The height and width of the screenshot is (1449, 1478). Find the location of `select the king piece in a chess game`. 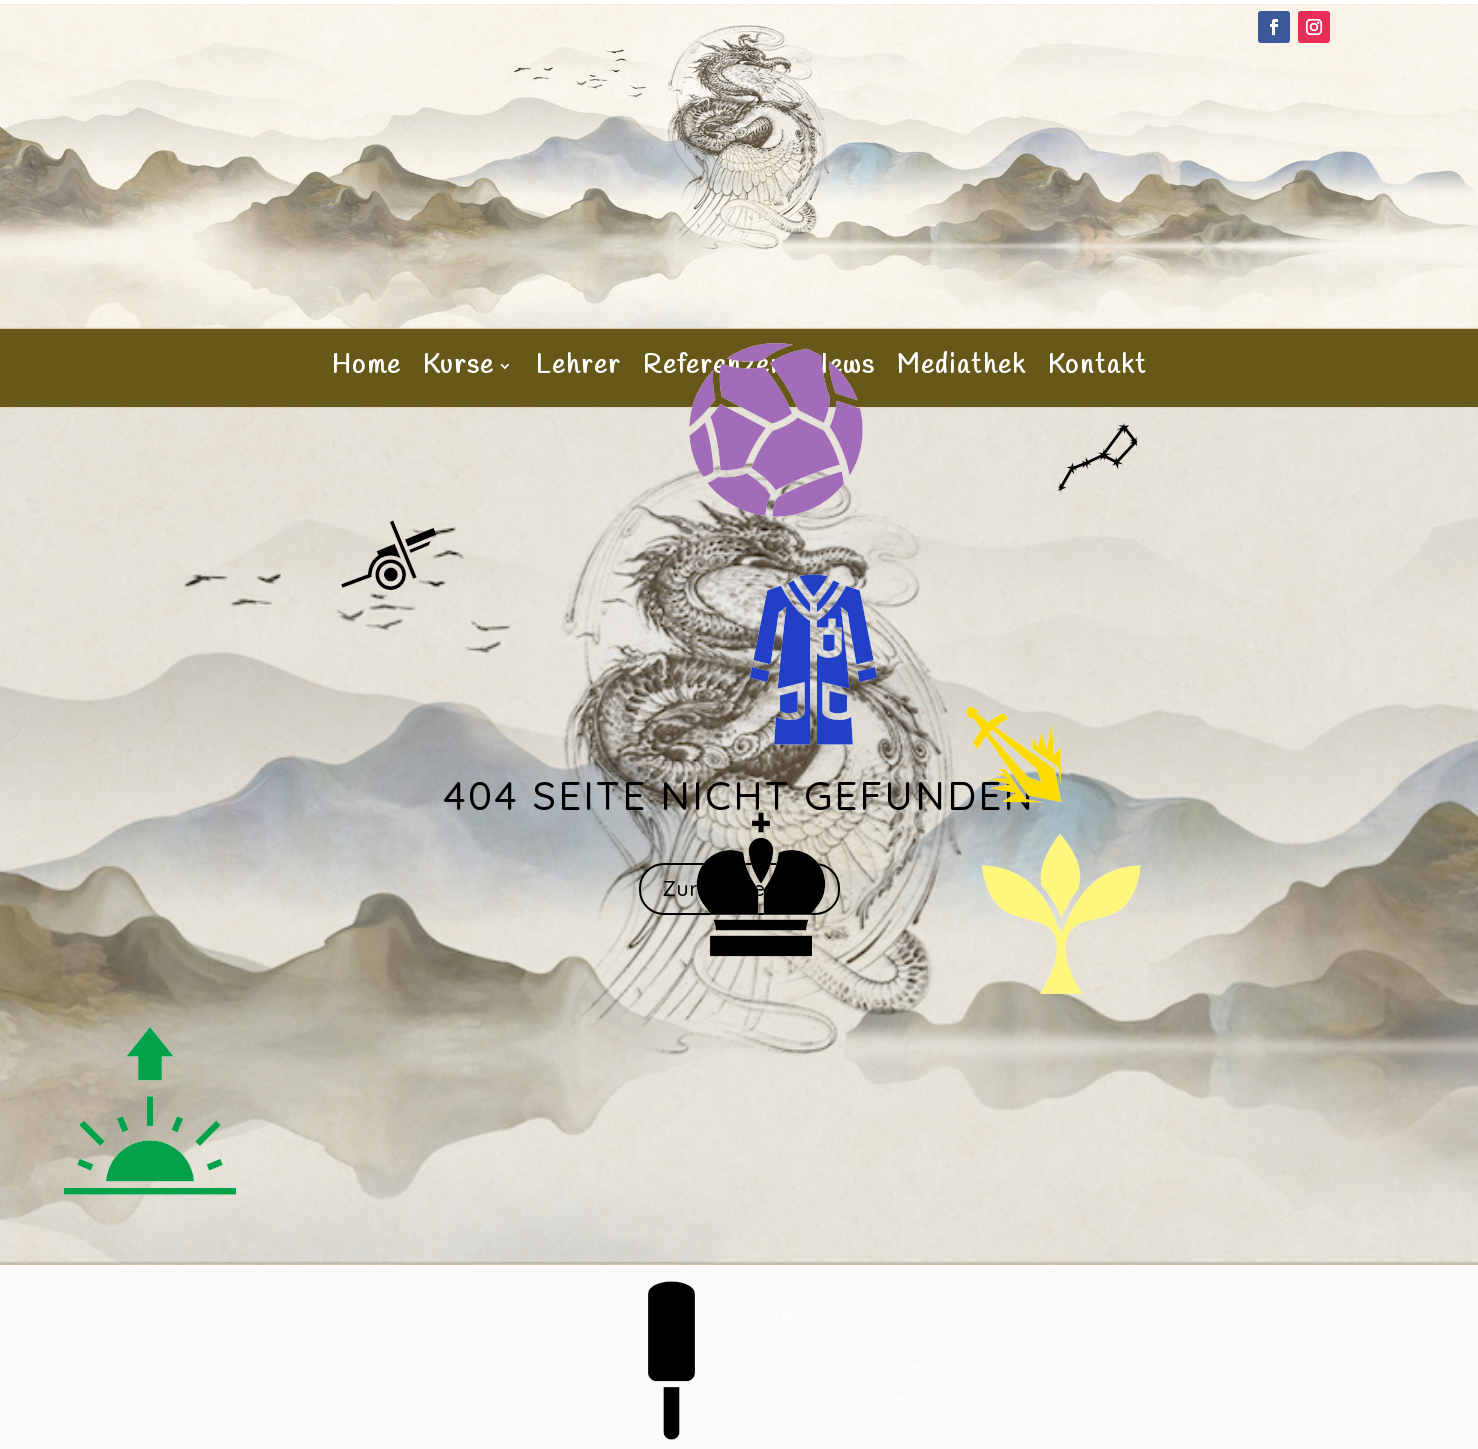

select the king piece in a chess game is located at coordinates (761, 881).